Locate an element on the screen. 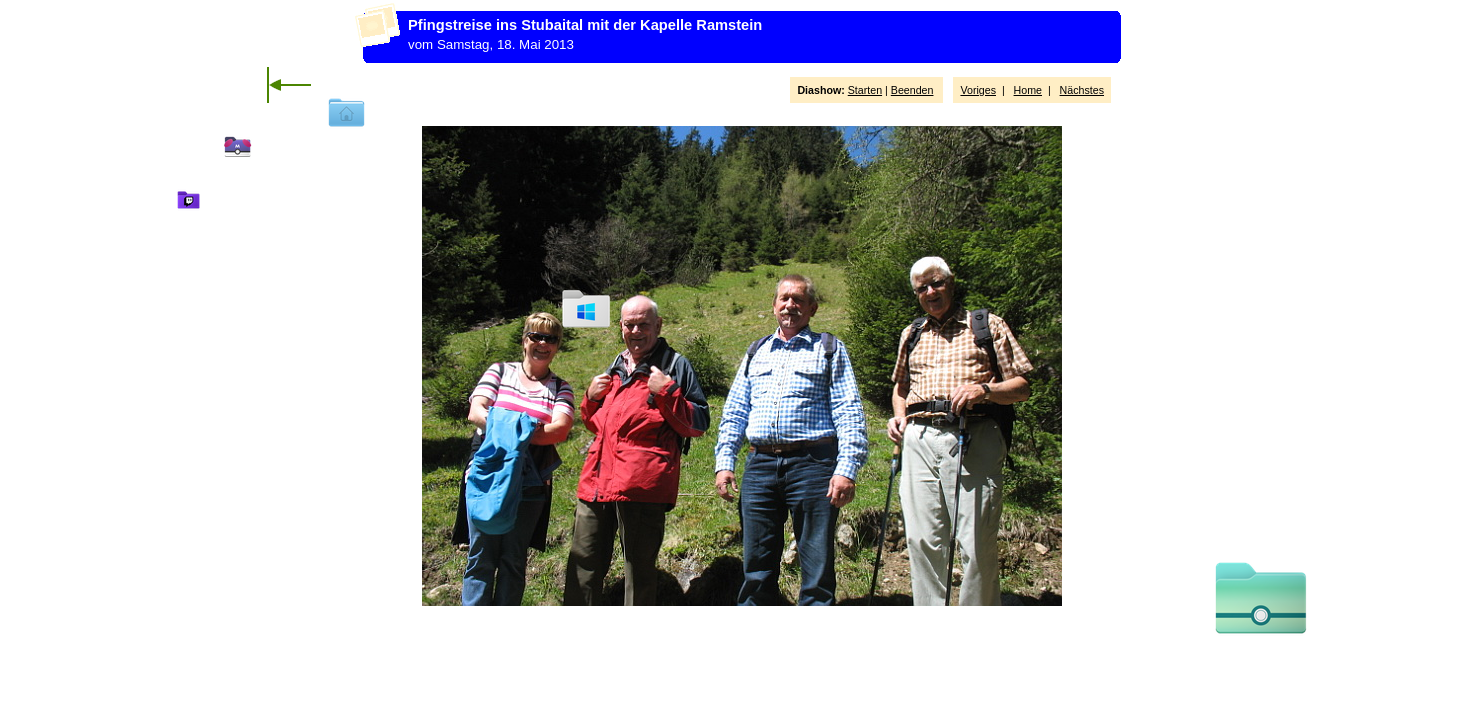 The image size is (1484, 720). open folder containing Twitch-related files is located at coordinates (188, 200).